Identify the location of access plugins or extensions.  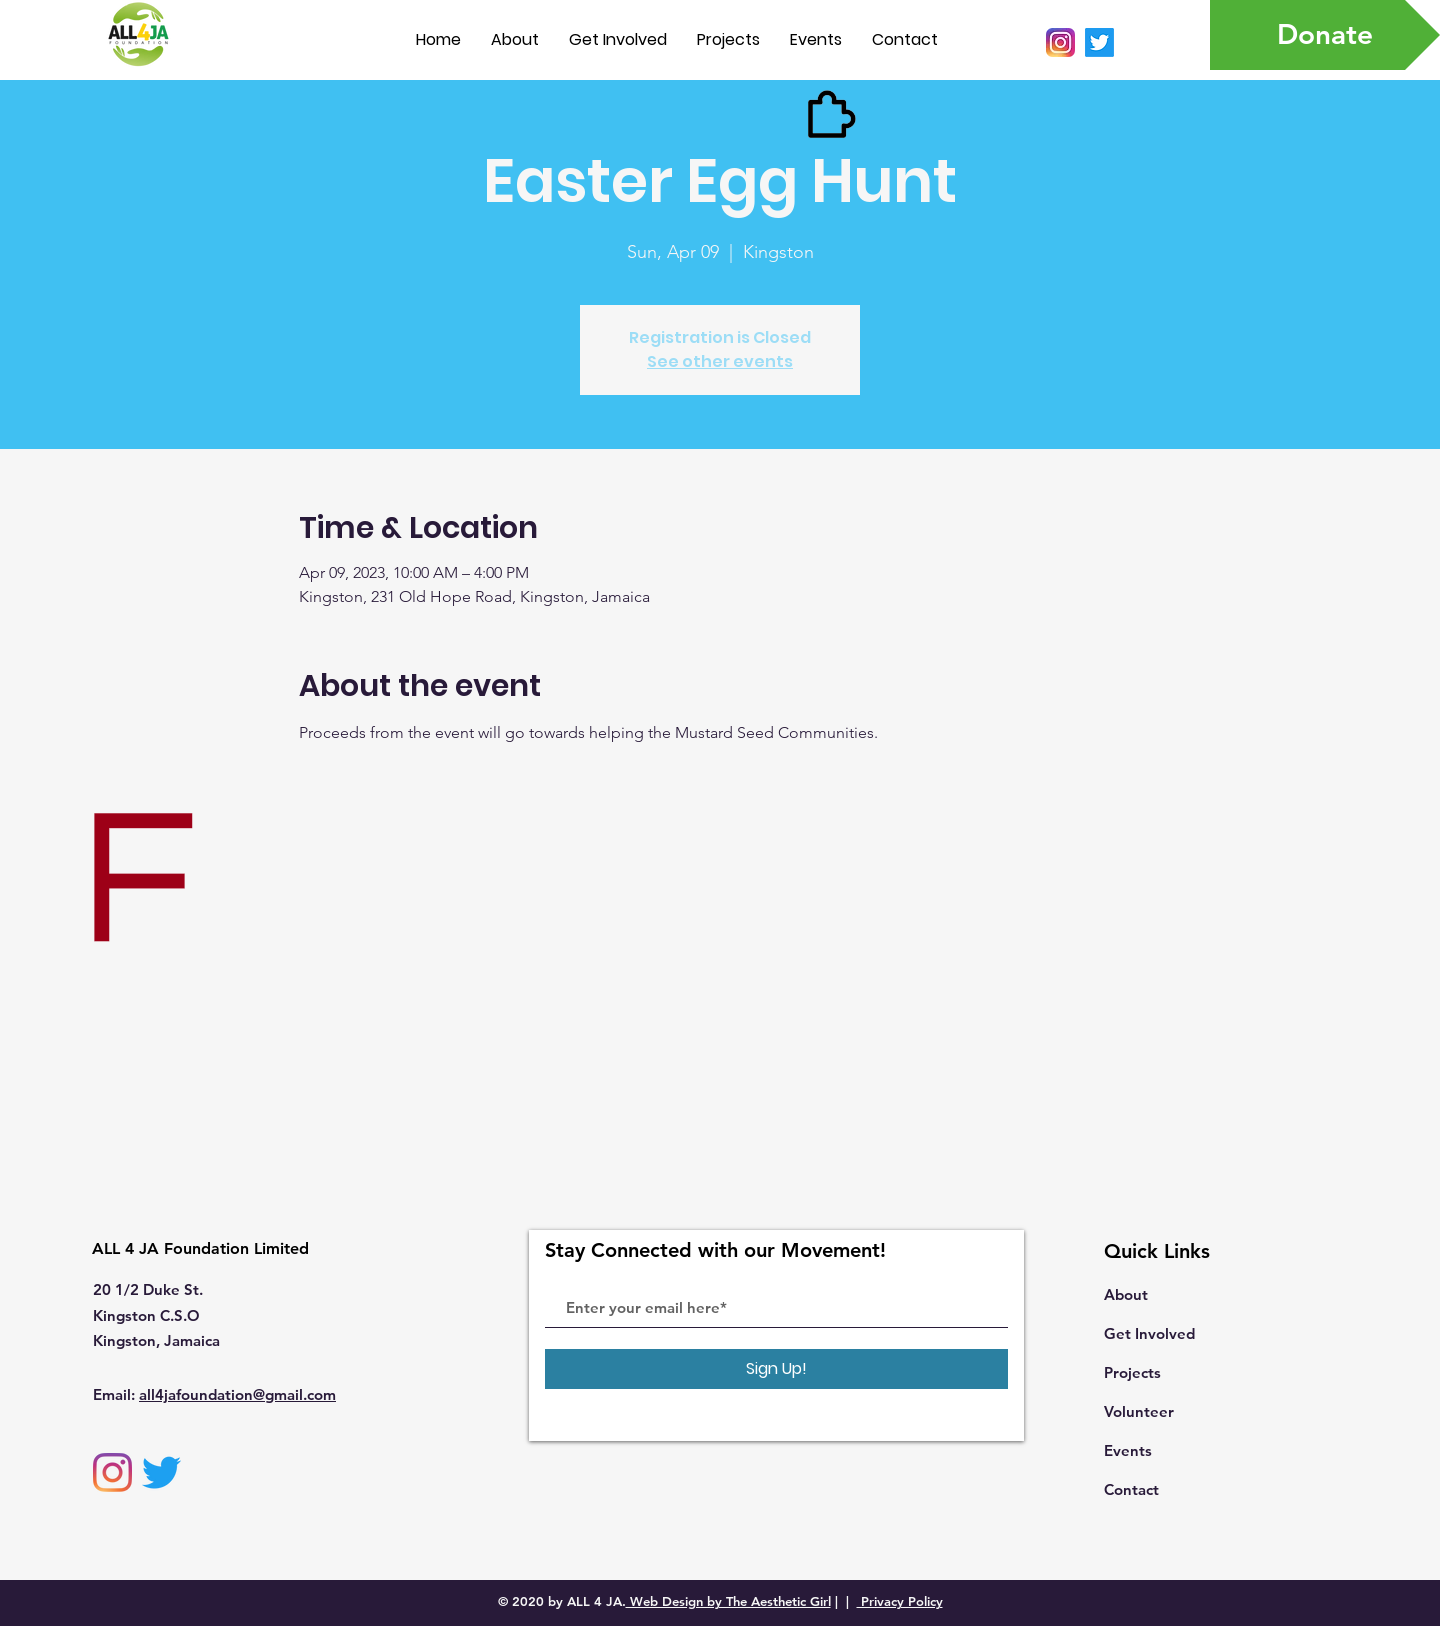
(829, 116).